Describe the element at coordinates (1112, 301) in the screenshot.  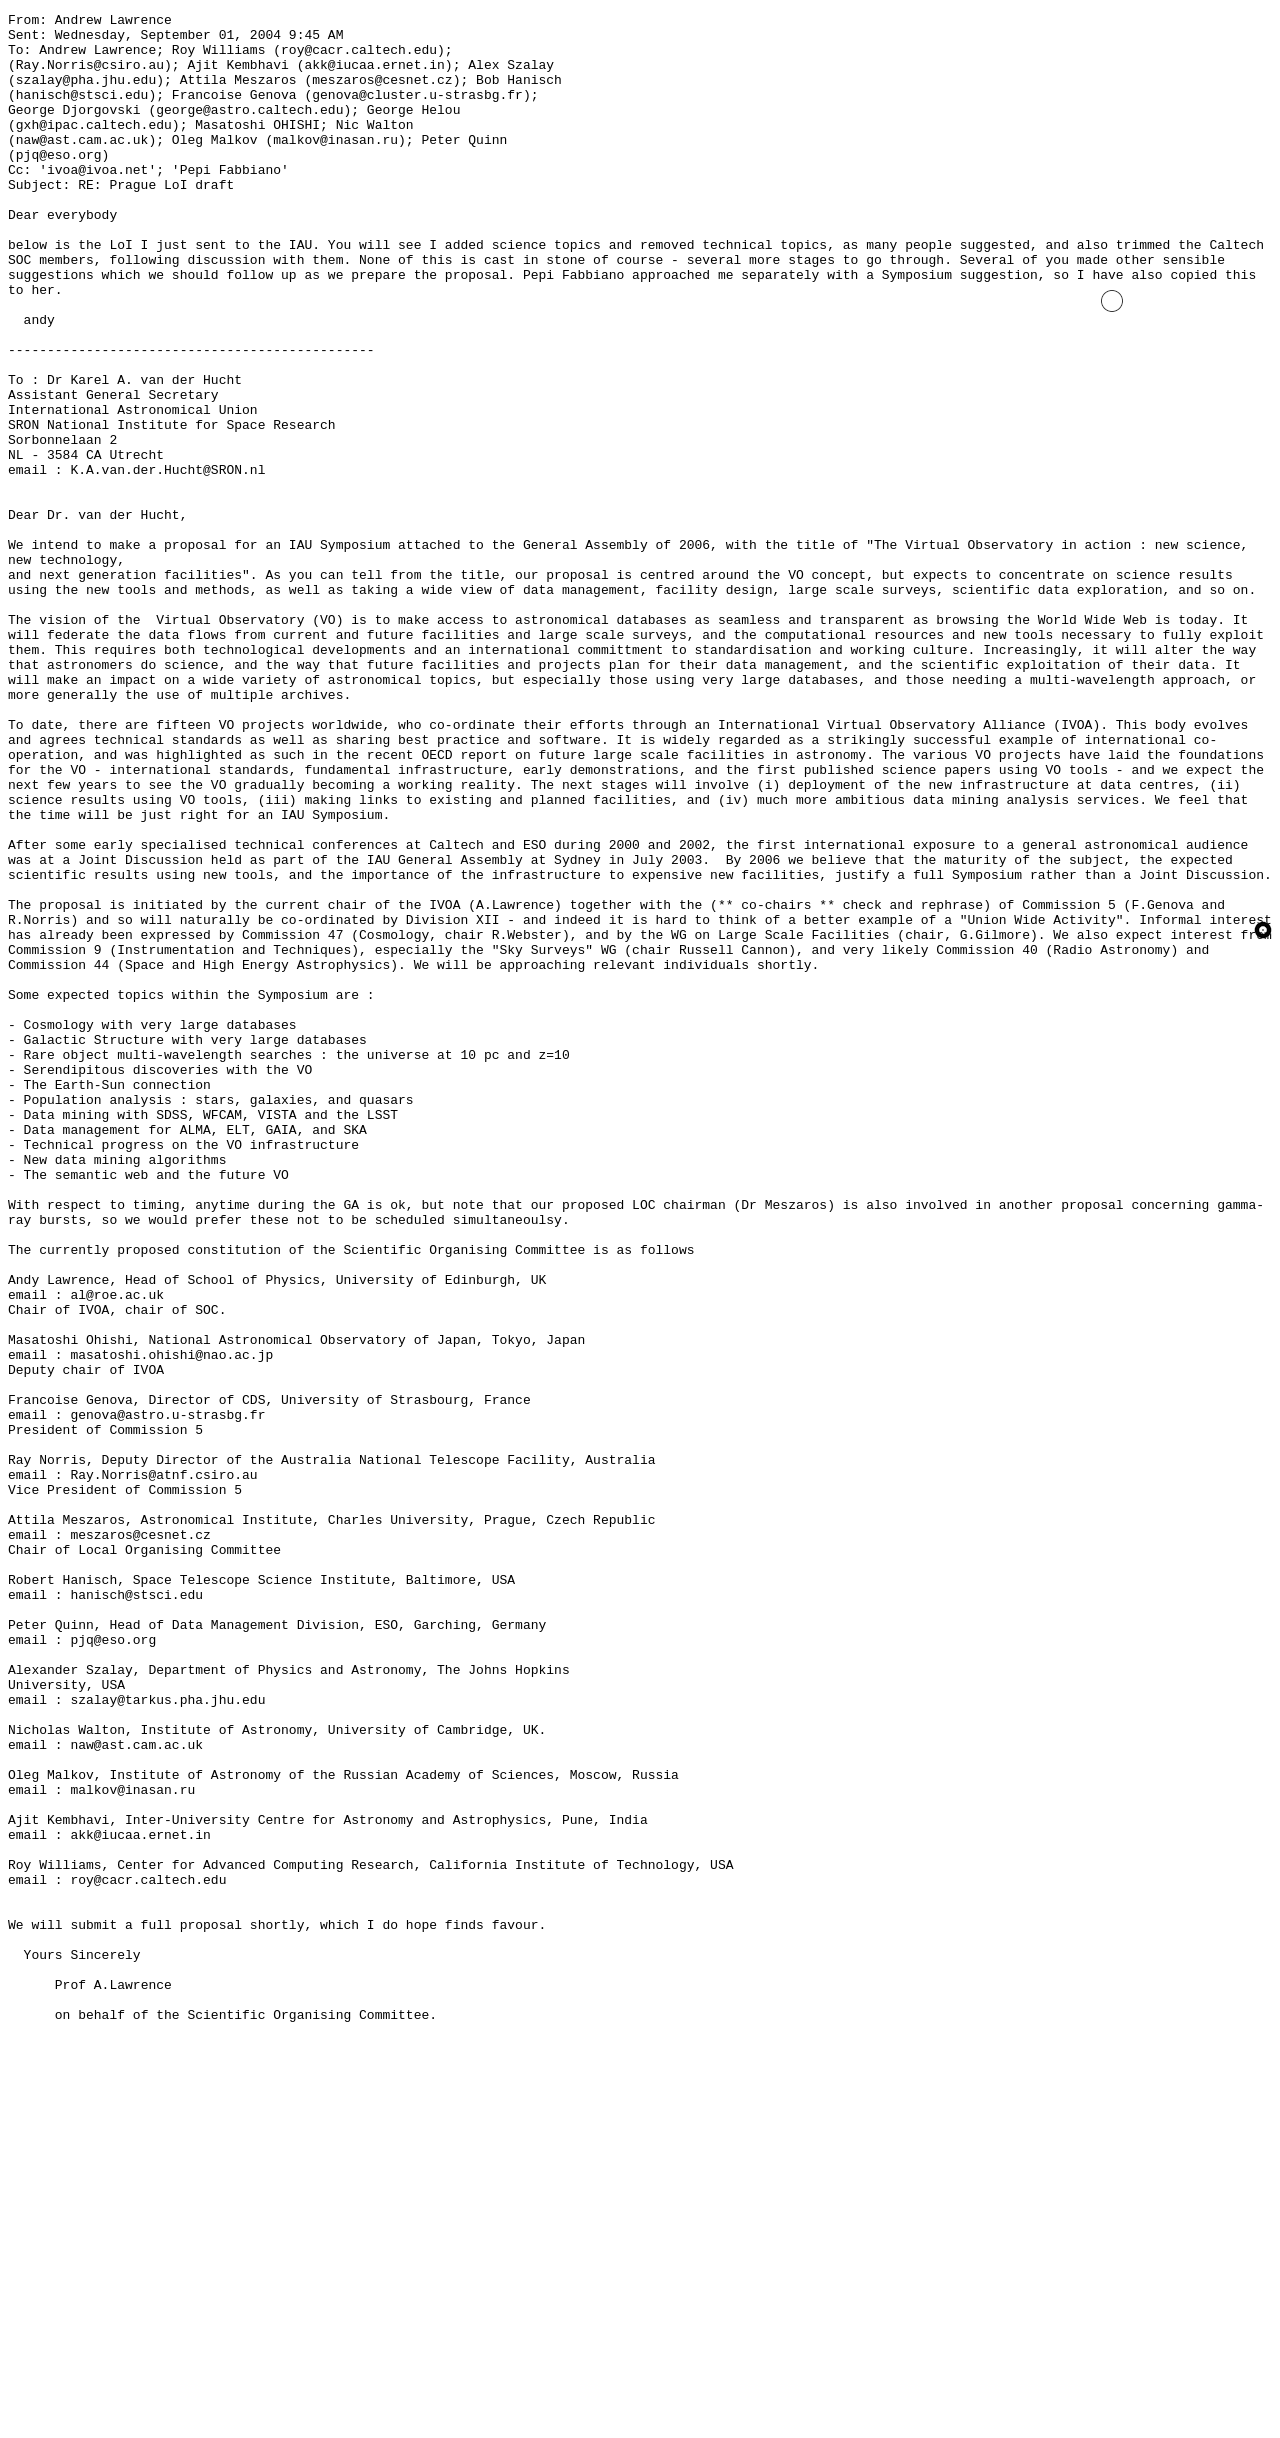
I see `unselected radio button or checkbox option` at that location.